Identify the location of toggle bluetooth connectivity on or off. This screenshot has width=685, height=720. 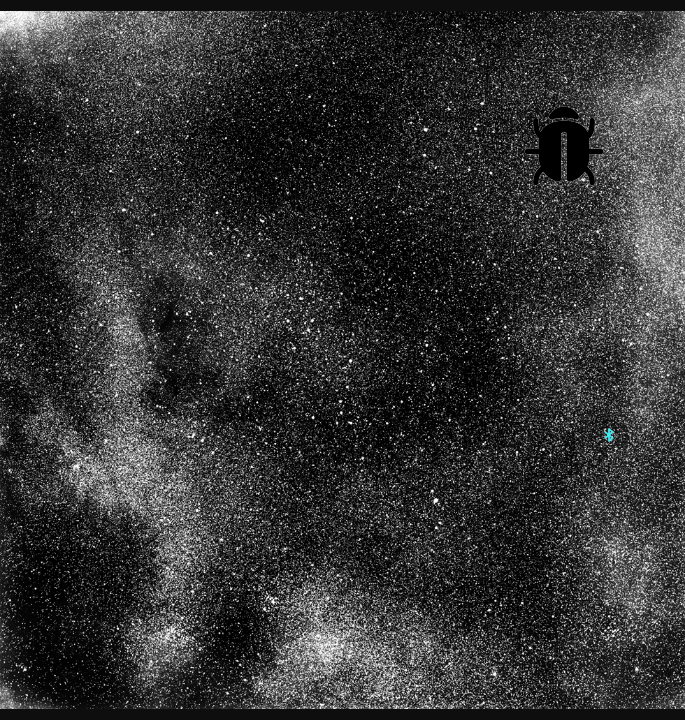
(609, 435).